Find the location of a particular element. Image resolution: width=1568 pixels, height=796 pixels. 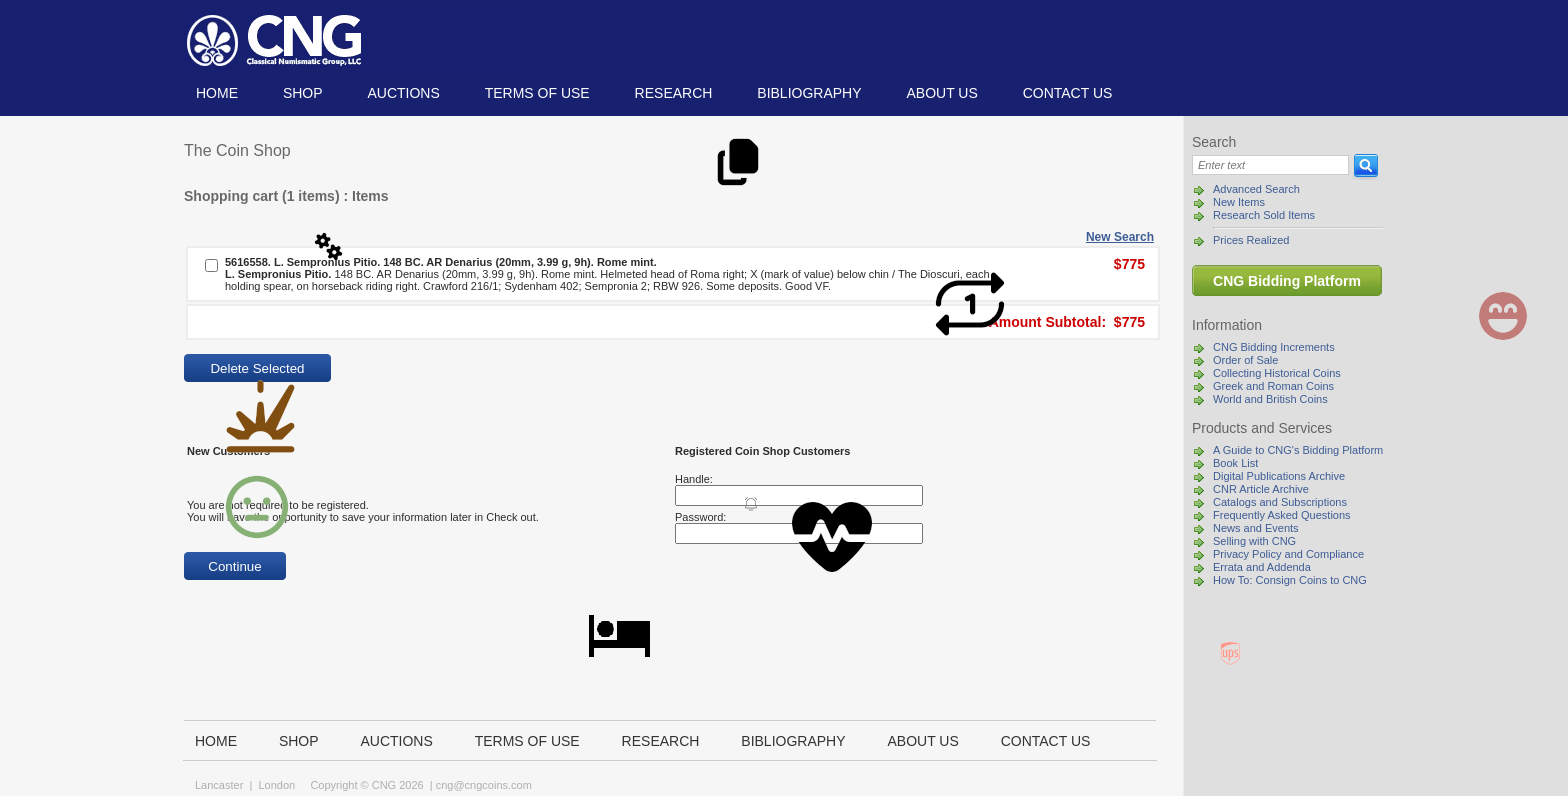

UPS shipping and delivery services is located at coordinates (1230, 653).